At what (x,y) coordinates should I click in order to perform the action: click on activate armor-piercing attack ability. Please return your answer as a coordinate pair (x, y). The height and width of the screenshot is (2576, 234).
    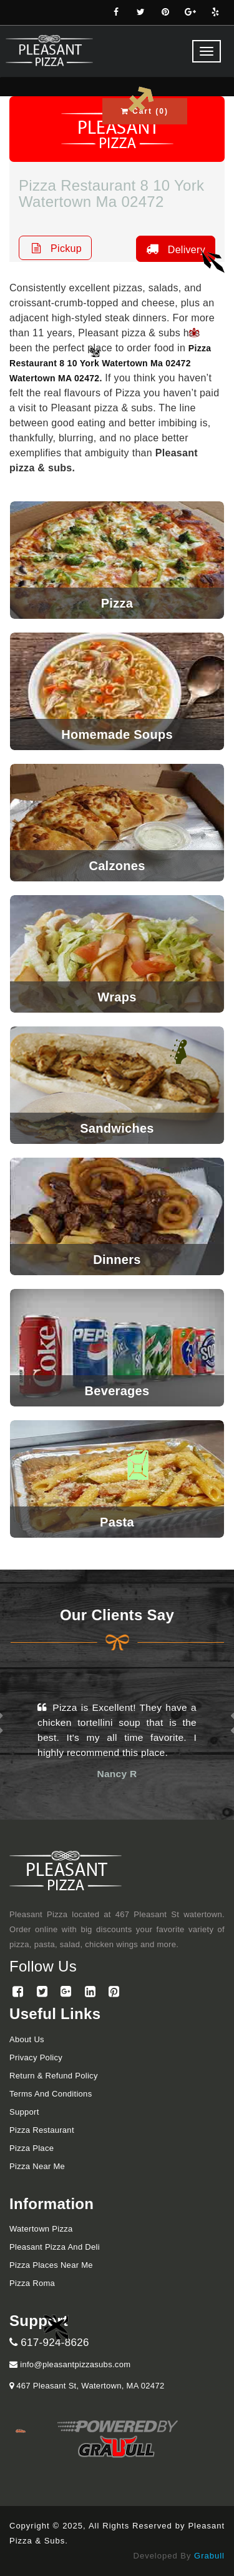
    Looking at the image, I should click on (94, 352).